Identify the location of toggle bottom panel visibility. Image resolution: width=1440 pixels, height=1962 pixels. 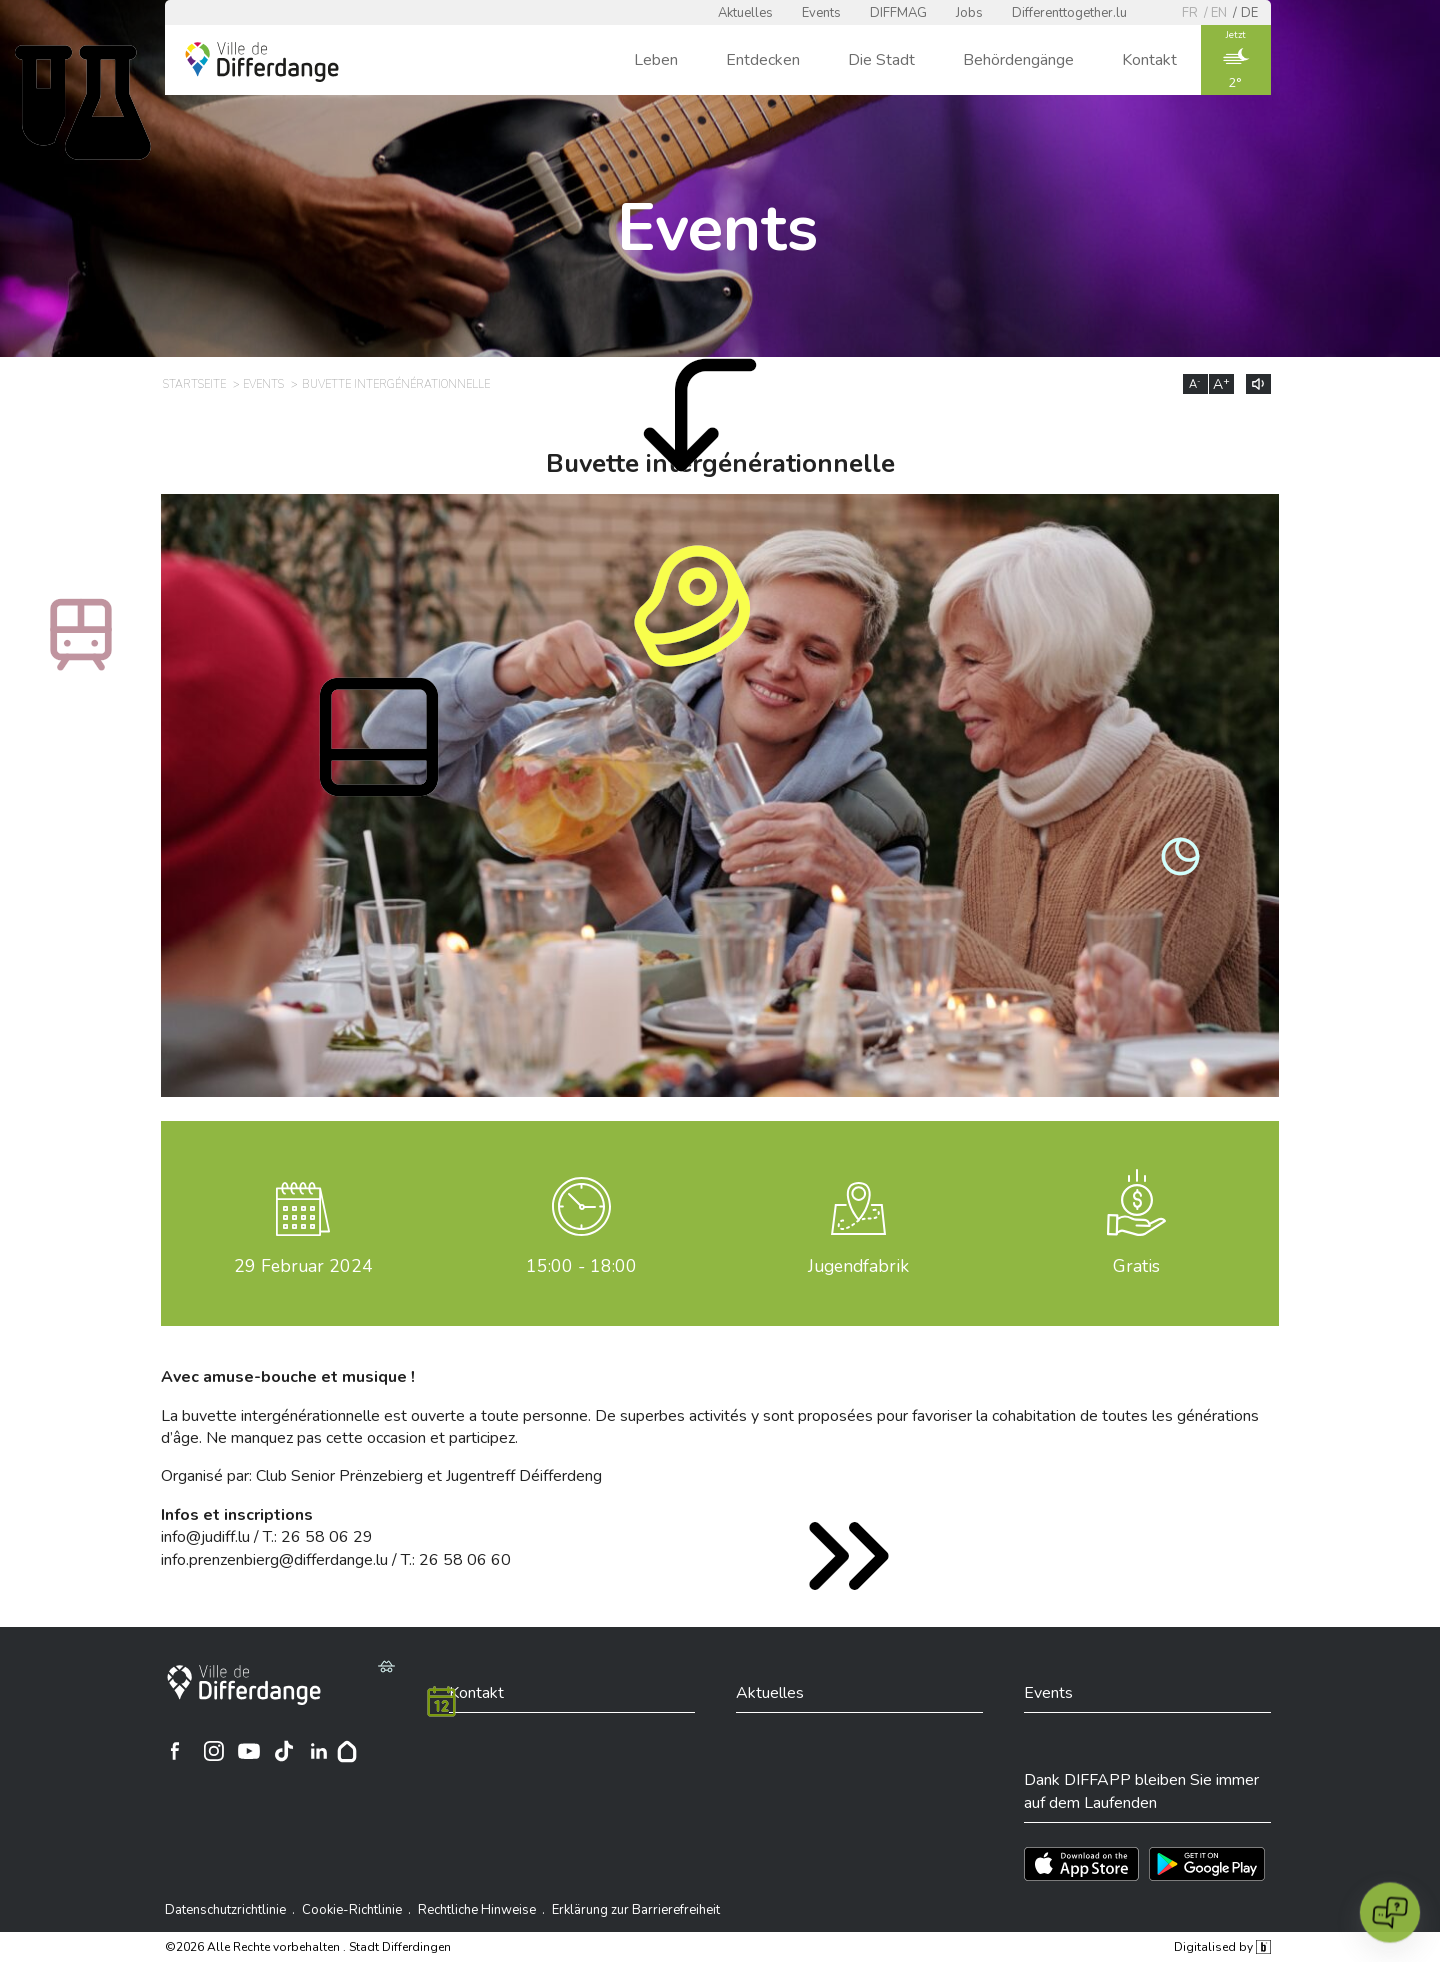
(379, 737).